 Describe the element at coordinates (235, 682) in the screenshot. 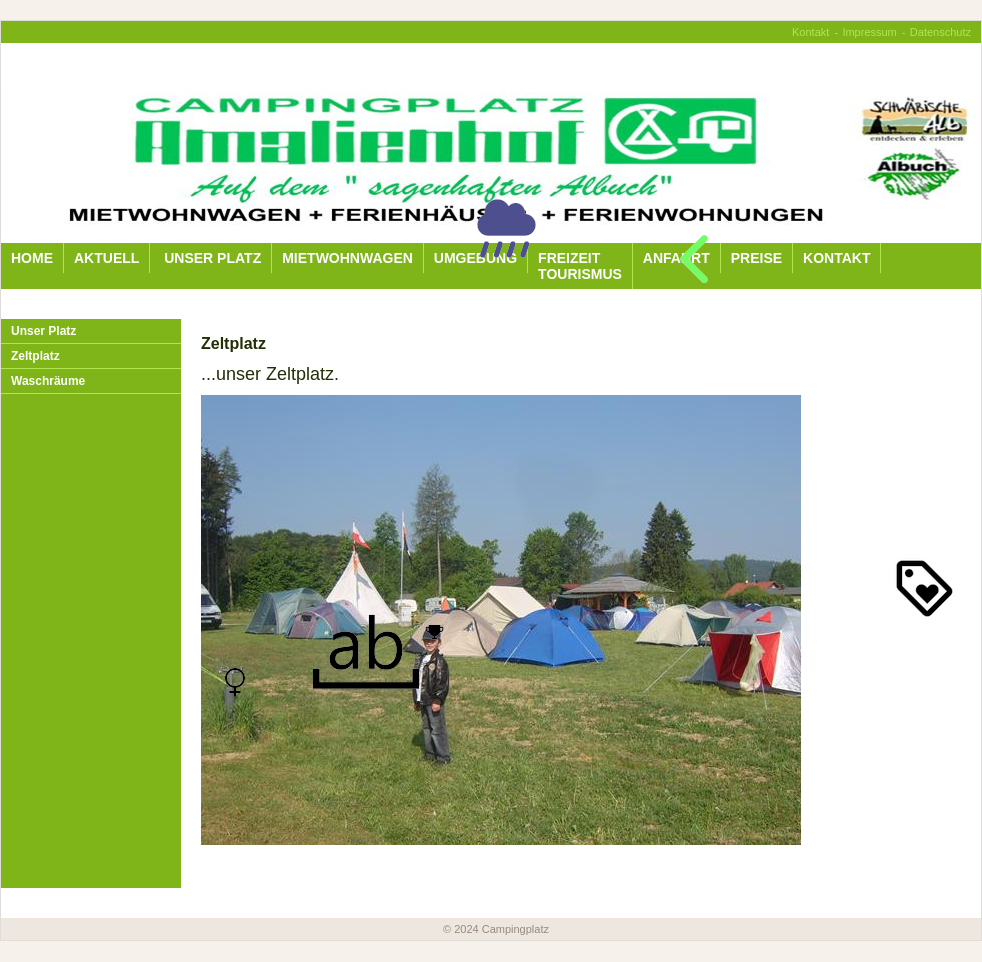

I see `indicates female gender option` at that location.